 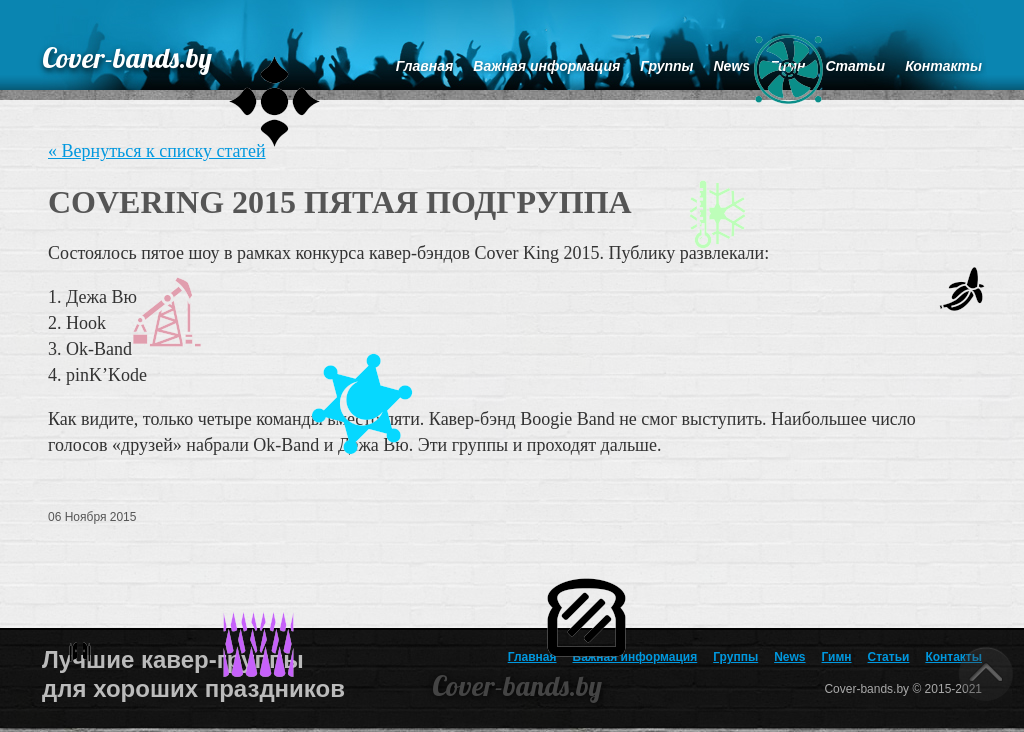 What do you see at coordinates (258, 642) in the screenshot?
I see `indicates a spike trap or hazard zone` at bounding box center [258, 642].